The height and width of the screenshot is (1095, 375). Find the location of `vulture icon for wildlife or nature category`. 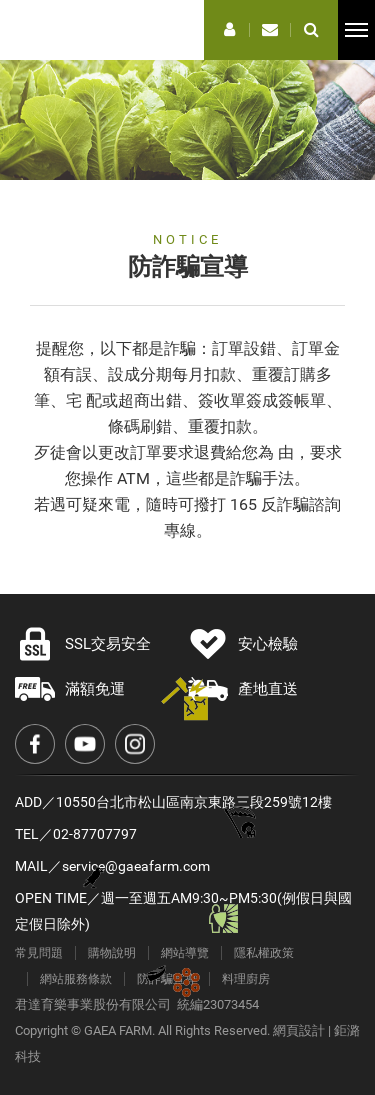

vulture icon for wildlife or nature category is located at coordinates (93, 877).